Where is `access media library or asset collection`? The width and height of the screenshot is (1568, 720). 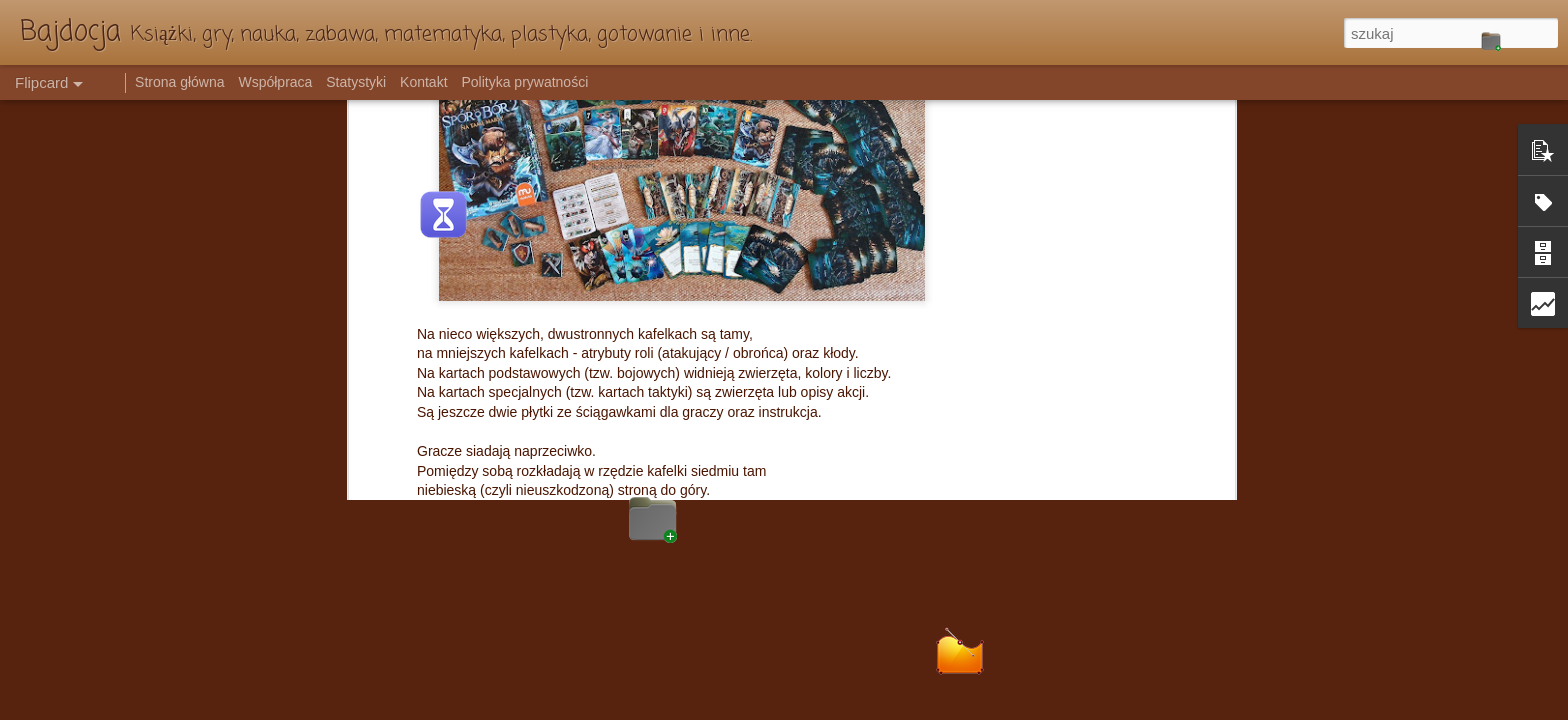
access media library or asset collection is located at coordinates (960, 651).